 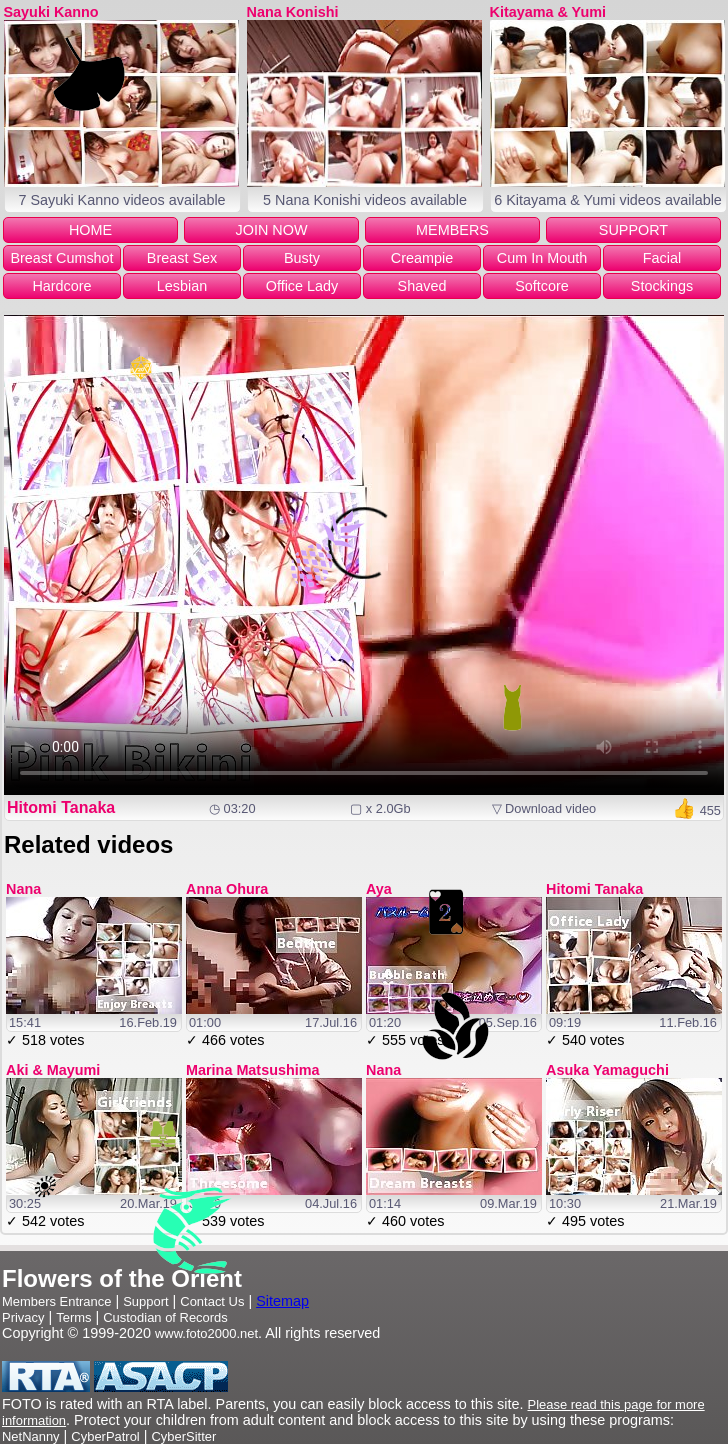 I want to click on roll a d20 die, so click(x=141, y=368).